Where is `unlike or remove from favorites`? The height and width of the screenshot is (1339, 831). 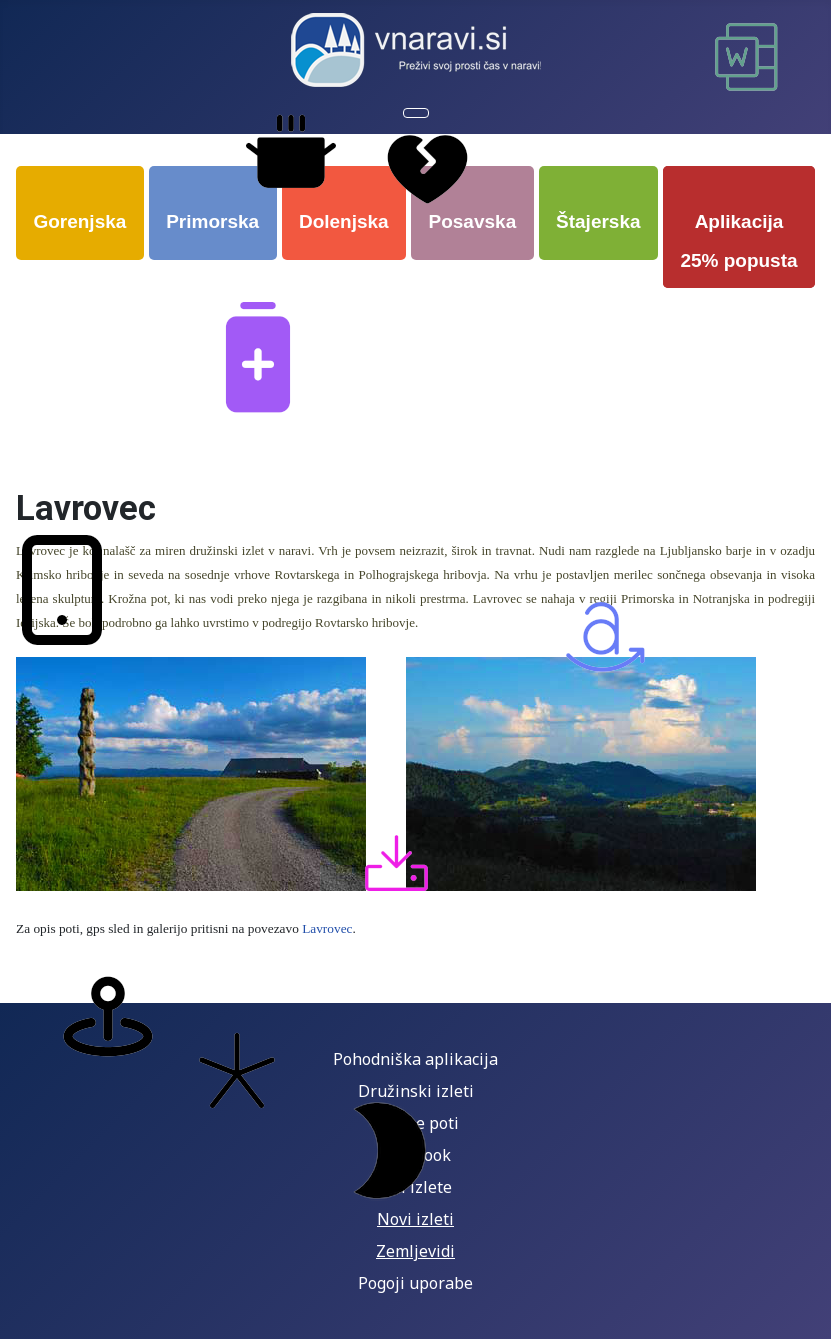 unlike or remove from favorites is located at coordinates (427, 166).